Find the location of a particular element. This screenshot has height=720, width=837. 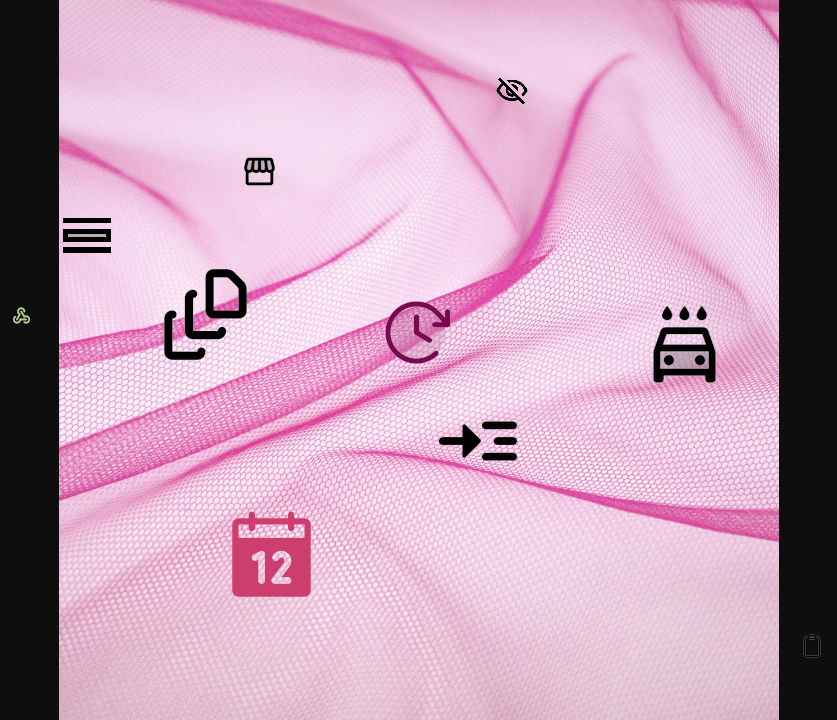

find nearby car wash locations is located at coordinates (684, 344).